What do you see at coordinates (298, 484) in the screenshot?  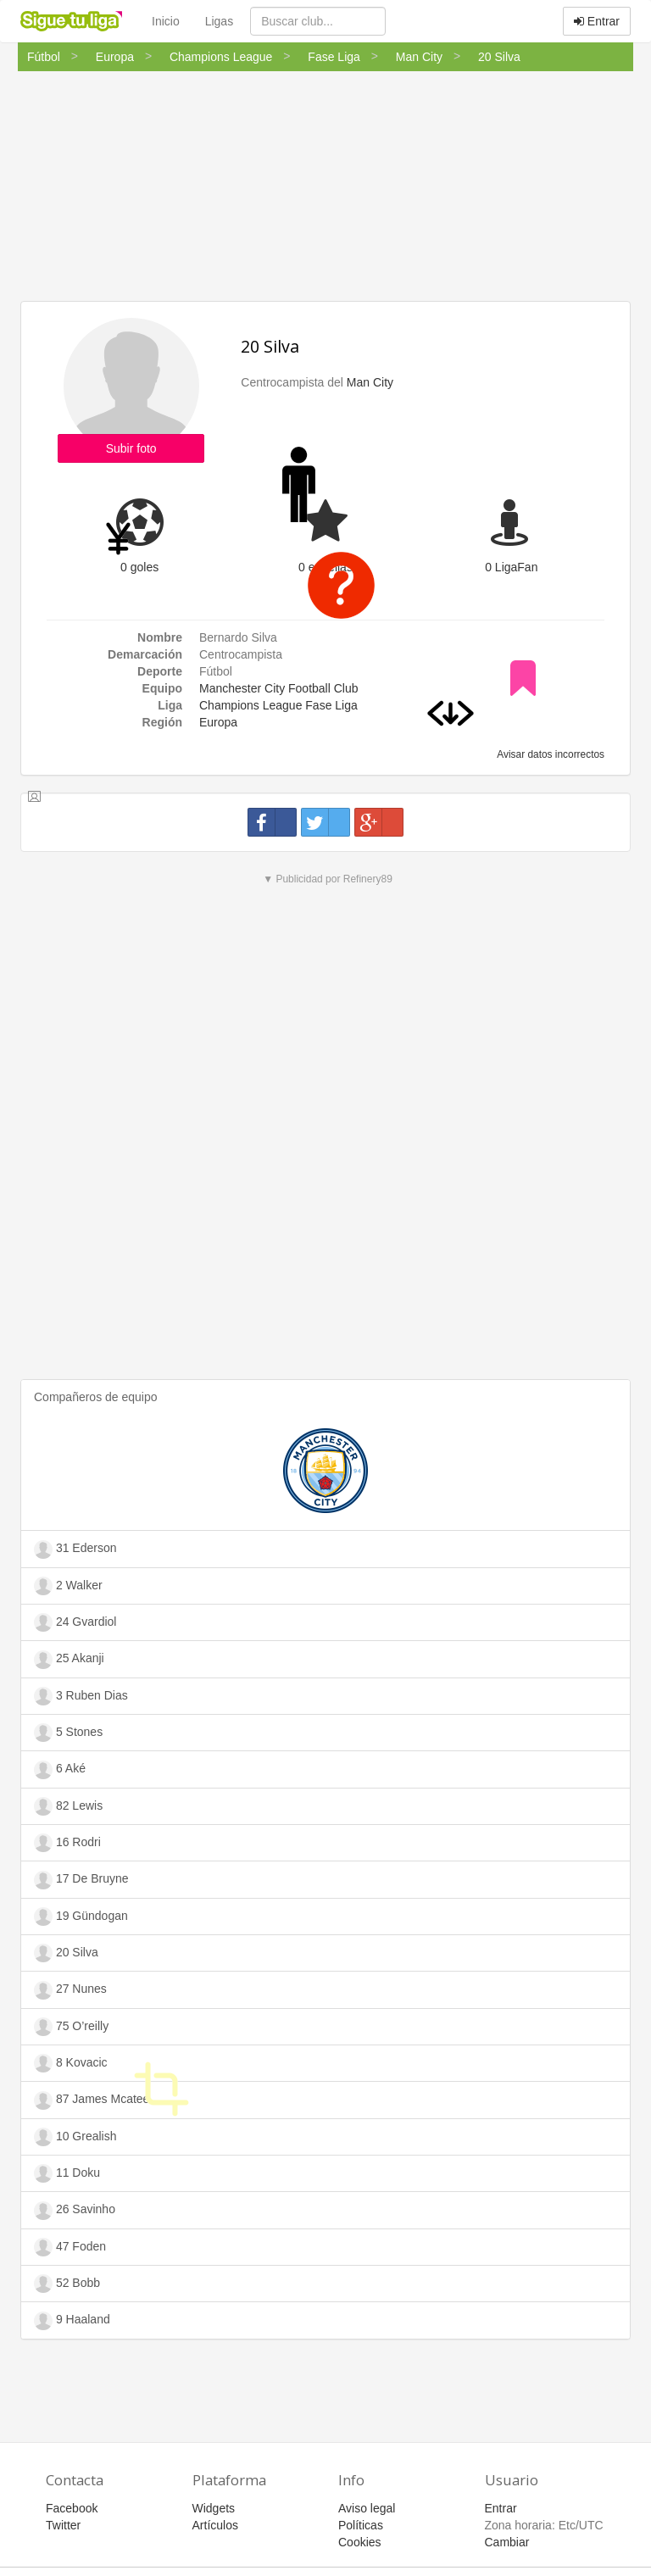 I see `select male gender option` at bounding box center [298, 484].